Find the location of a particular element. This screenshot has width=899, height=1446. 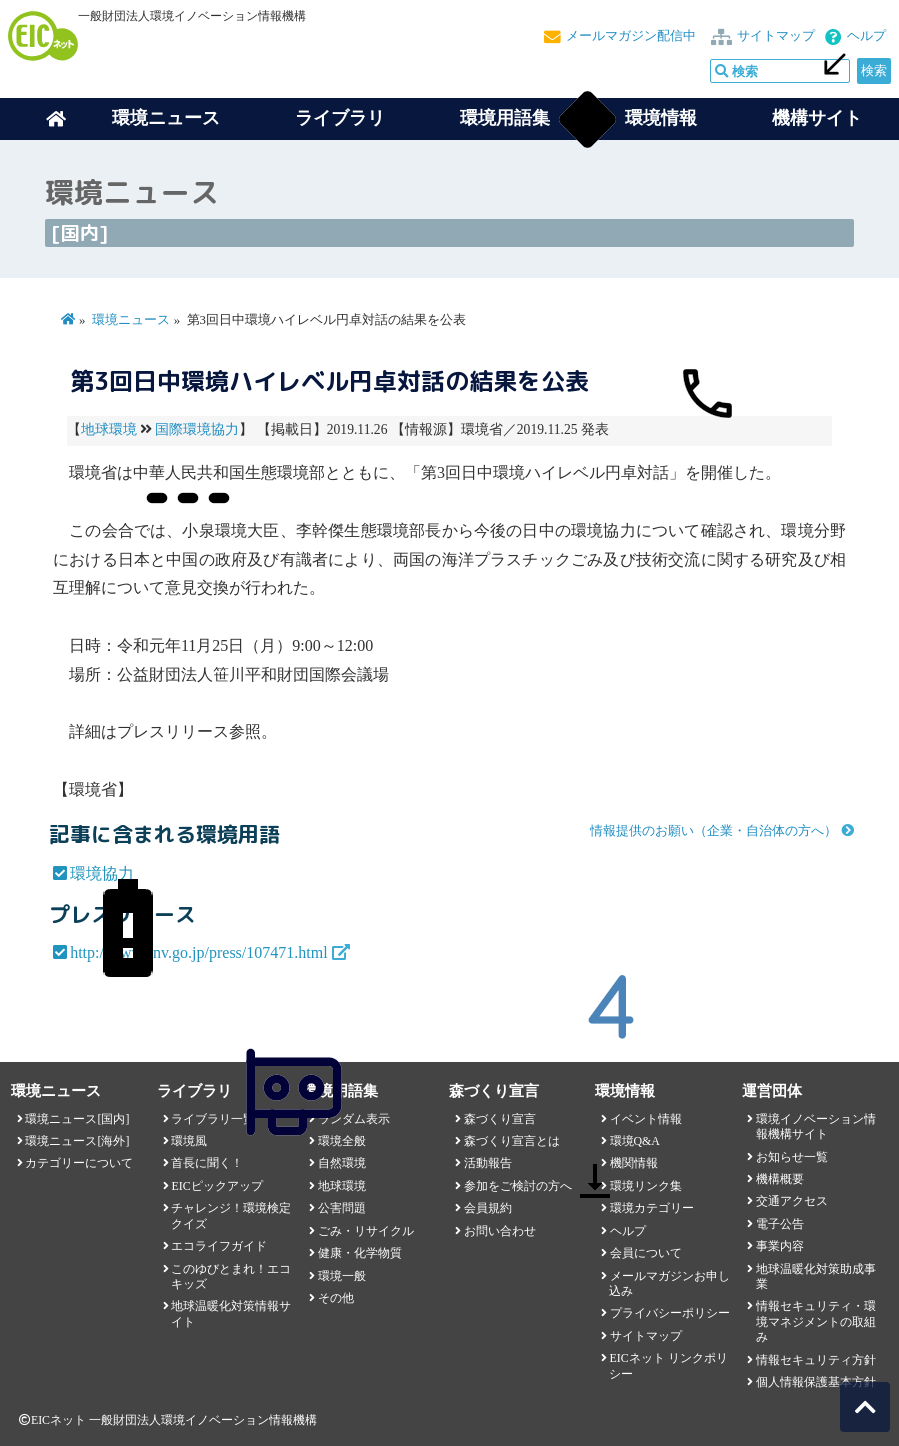

indicates low battery warning is located at coordinates (128, 928).